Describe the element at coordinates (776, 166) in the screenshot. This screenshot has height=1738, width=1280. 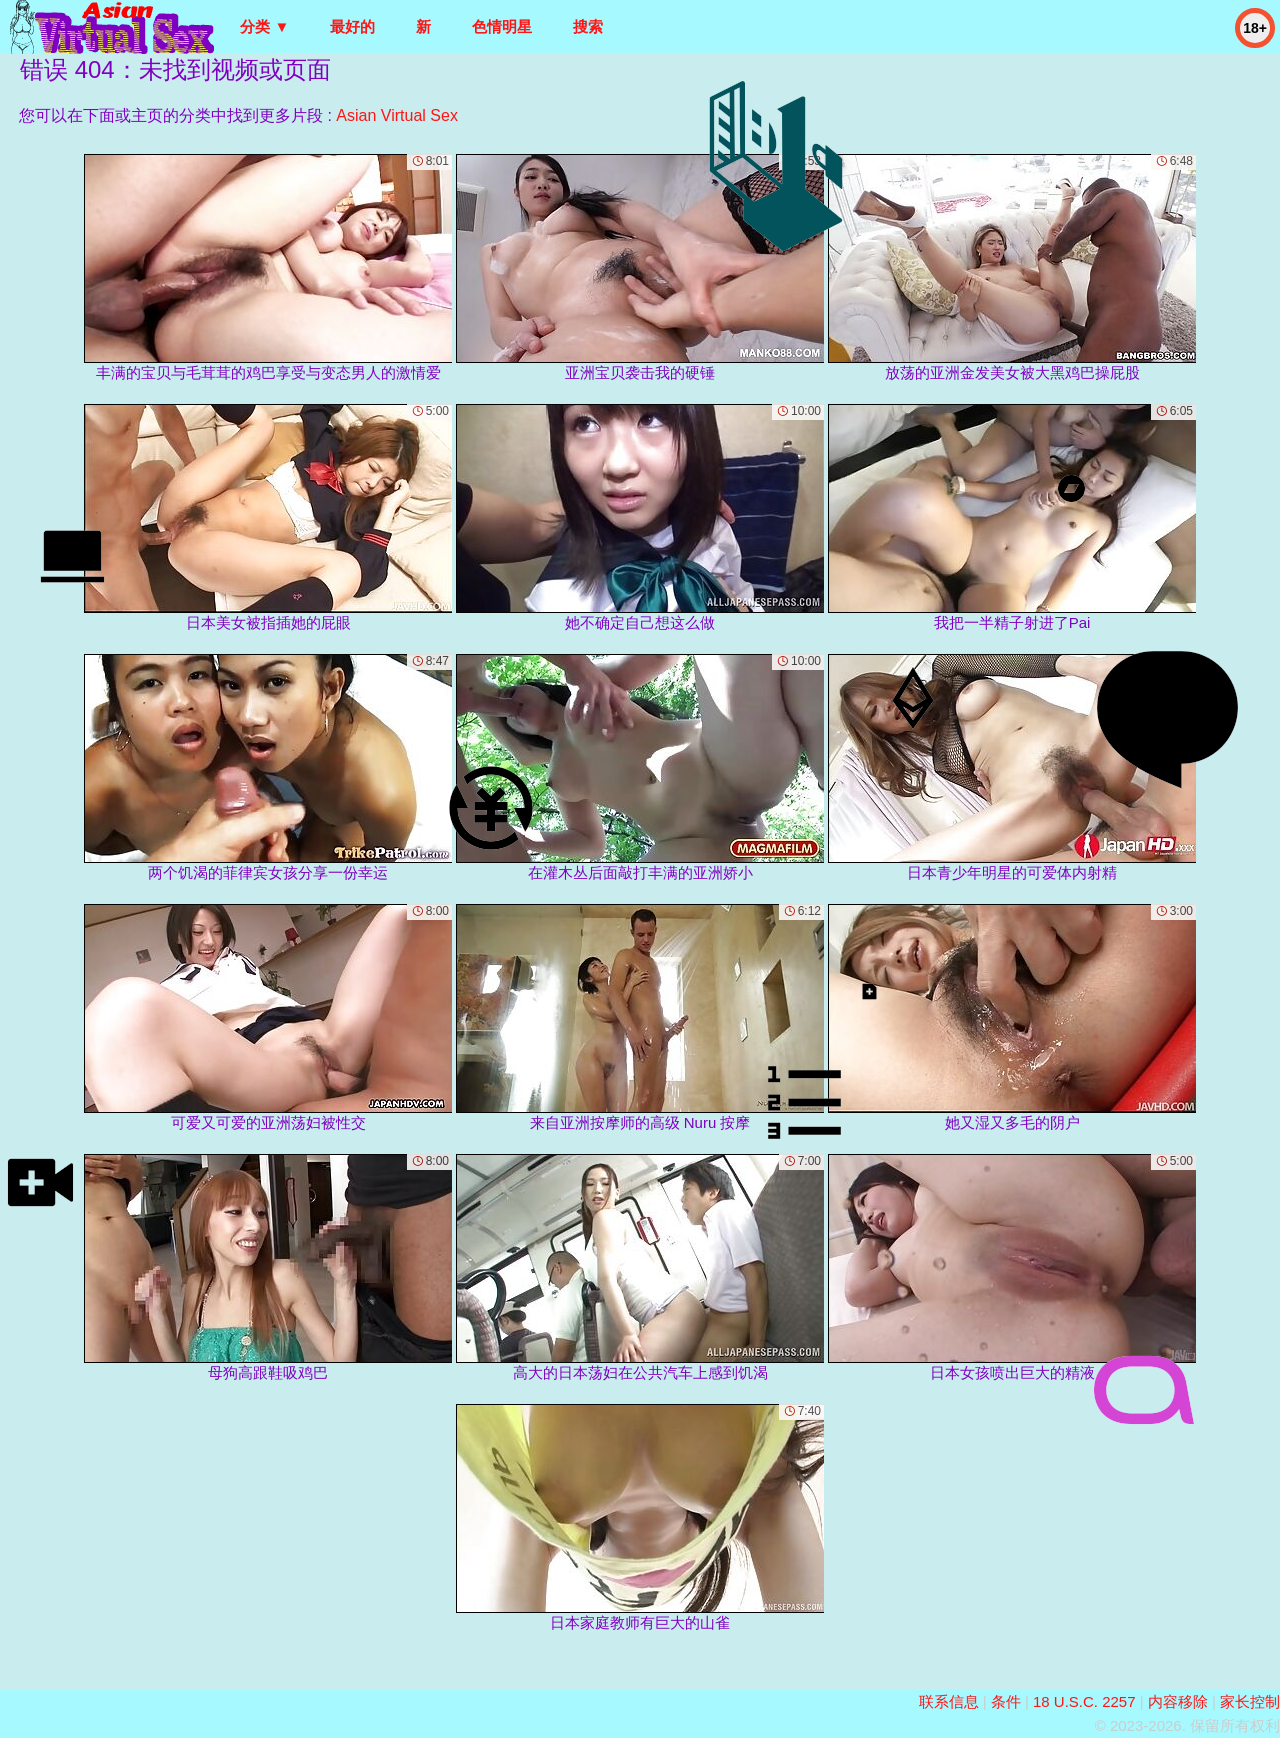
I see `tails operating system logo` at that location.